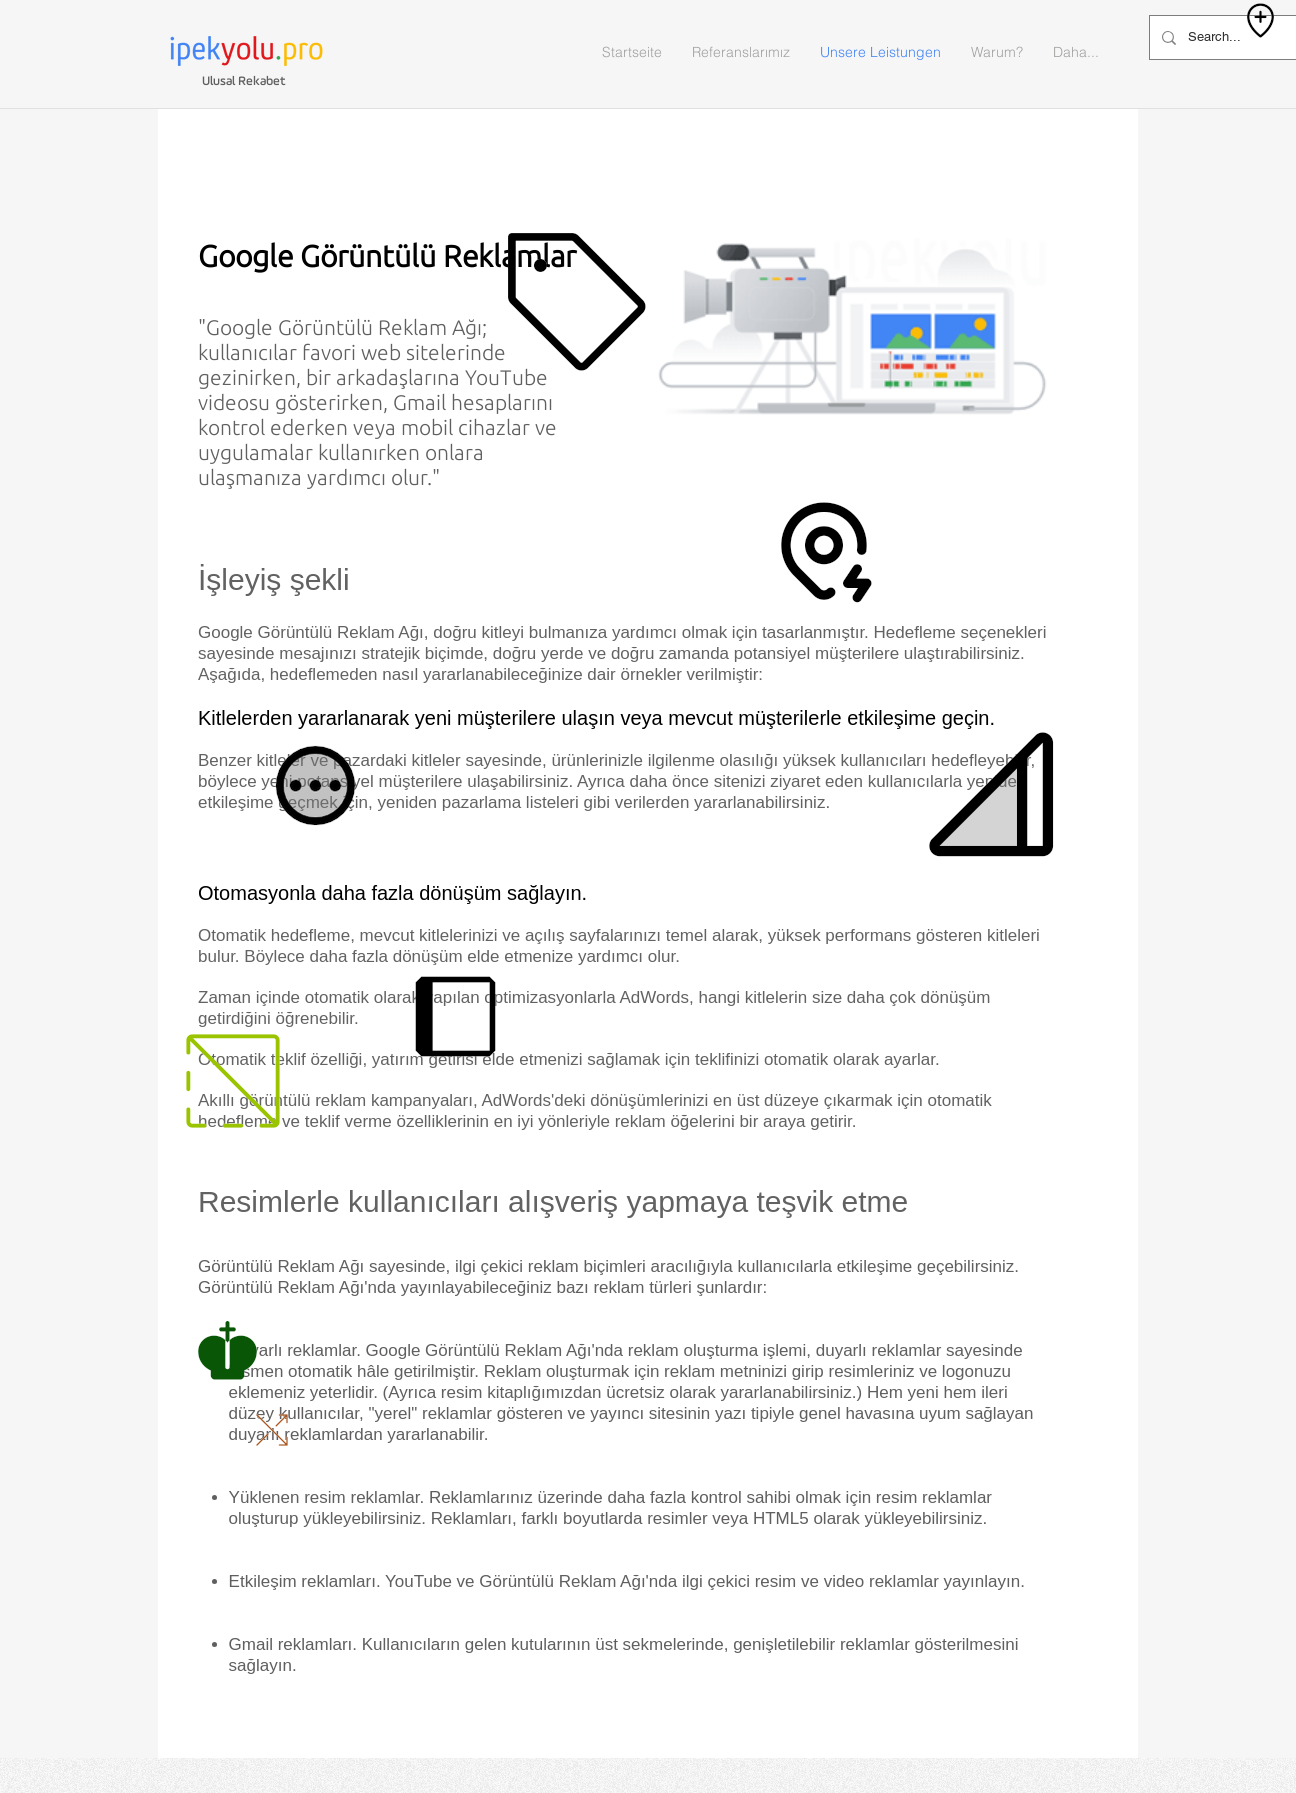 This screenshot has width=1296, height=1793. What do you see at coordinates (824, 550) in the screenshot?
I see `enable fast or instant location tracking` at bounding box center [824, 550].